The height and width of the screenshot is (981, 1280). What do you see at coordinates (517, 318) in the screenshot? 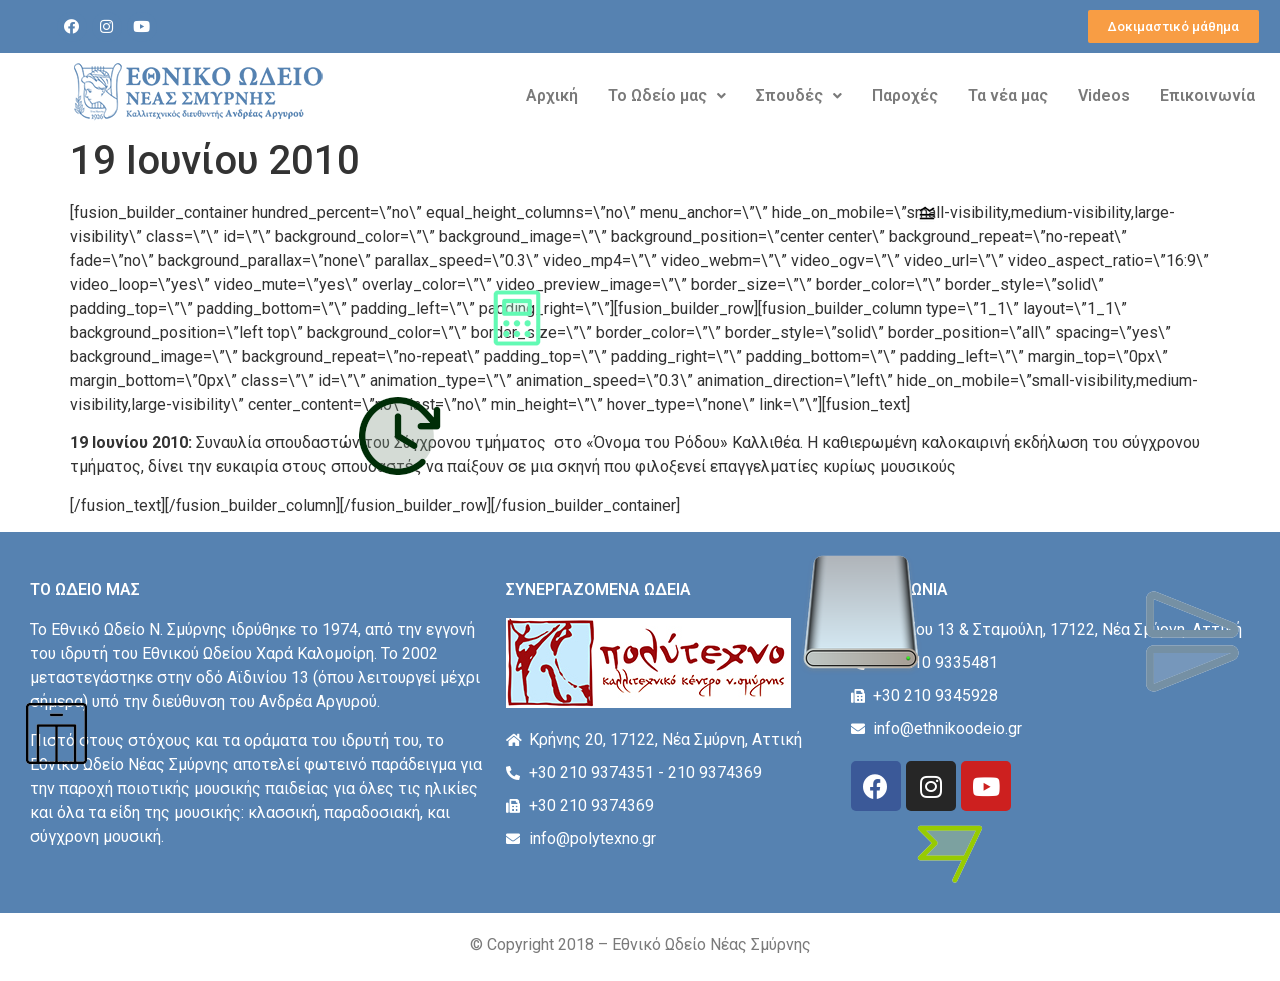
I see `open the calculator app` at bounding box center [517, 318].